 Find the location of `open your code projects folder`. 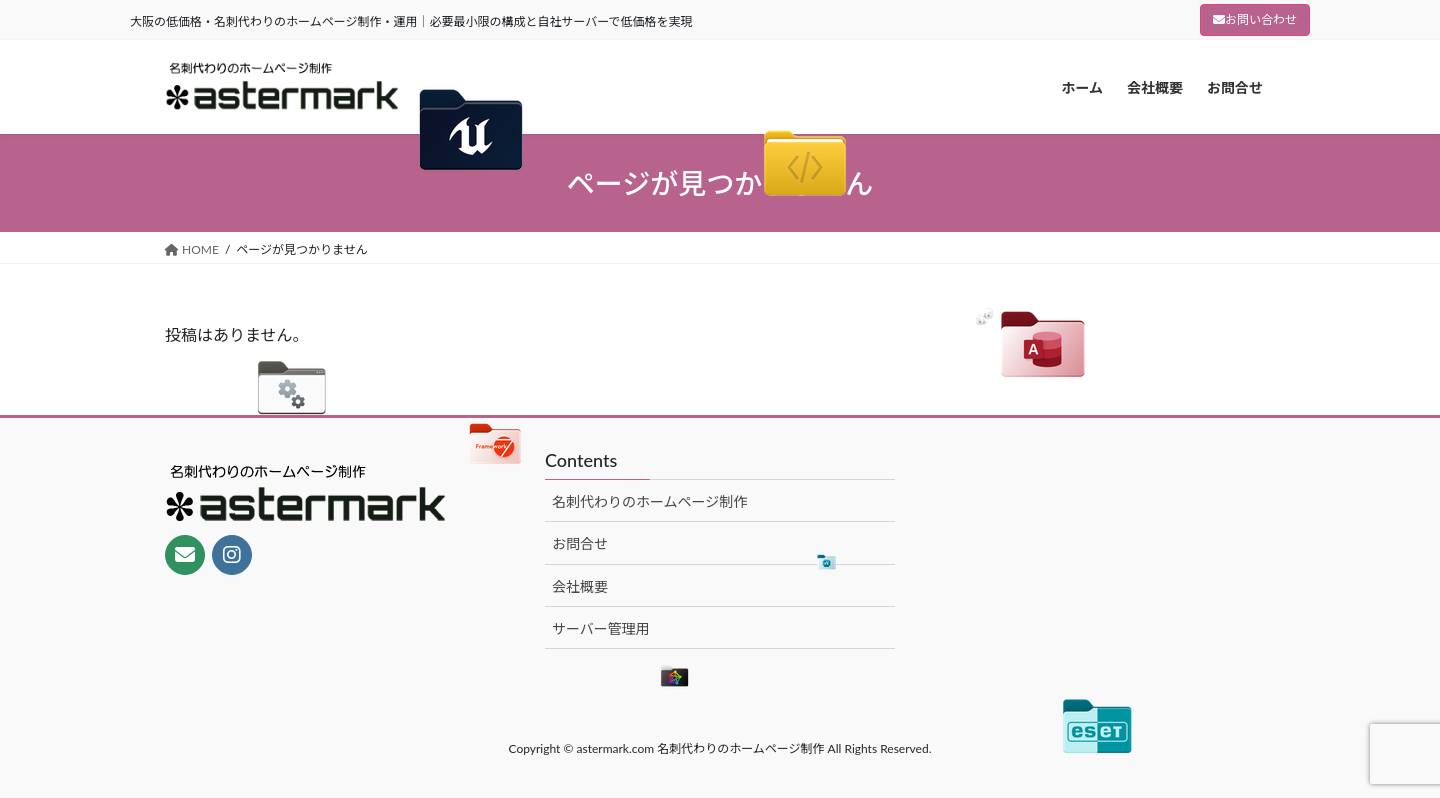

open your code projects folder is located at coordinates (805, 163).